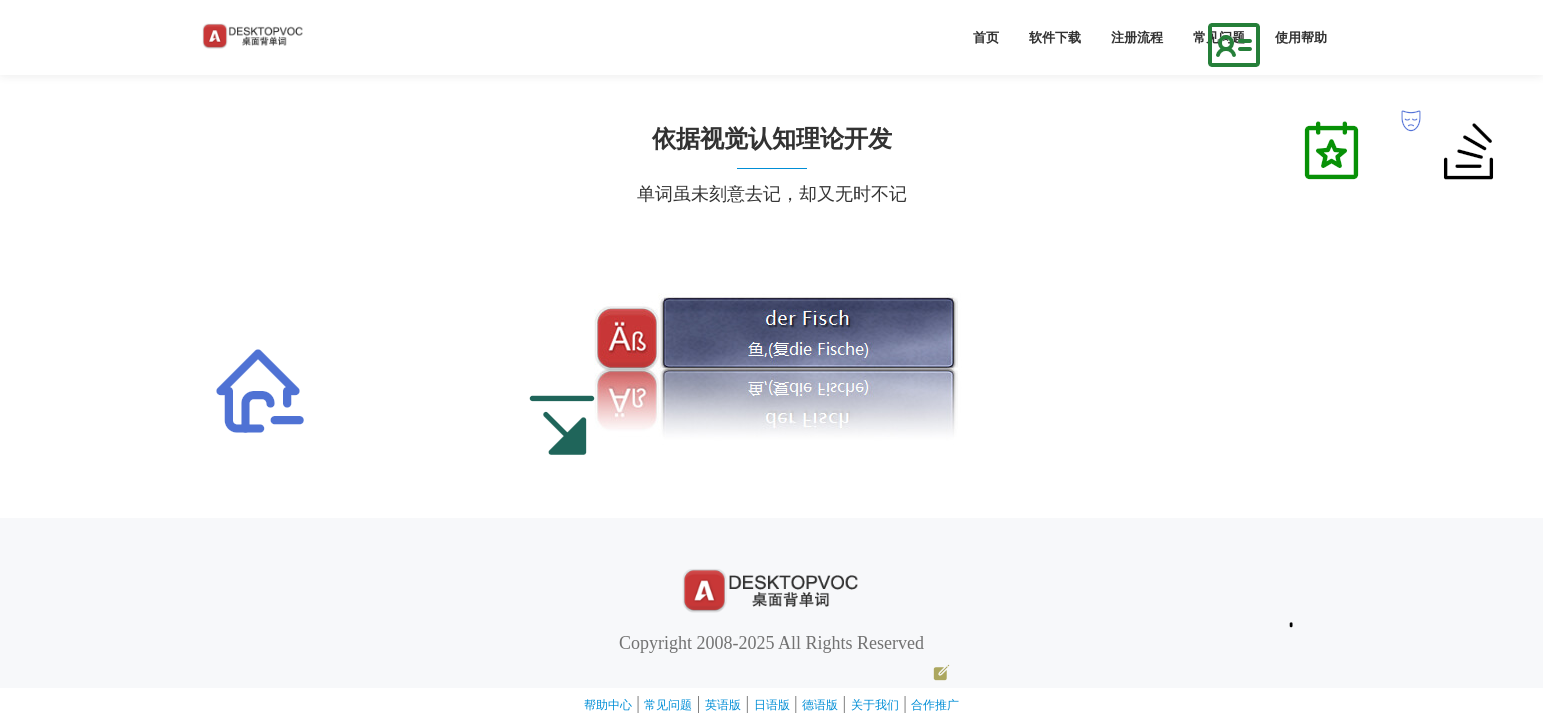 The height and width of the screenshot is (720, 1543). What do you see at coordinates (562, 428) in the screenshot?
I see `move item to bottom-right corner` at bounding box center [562, 428].